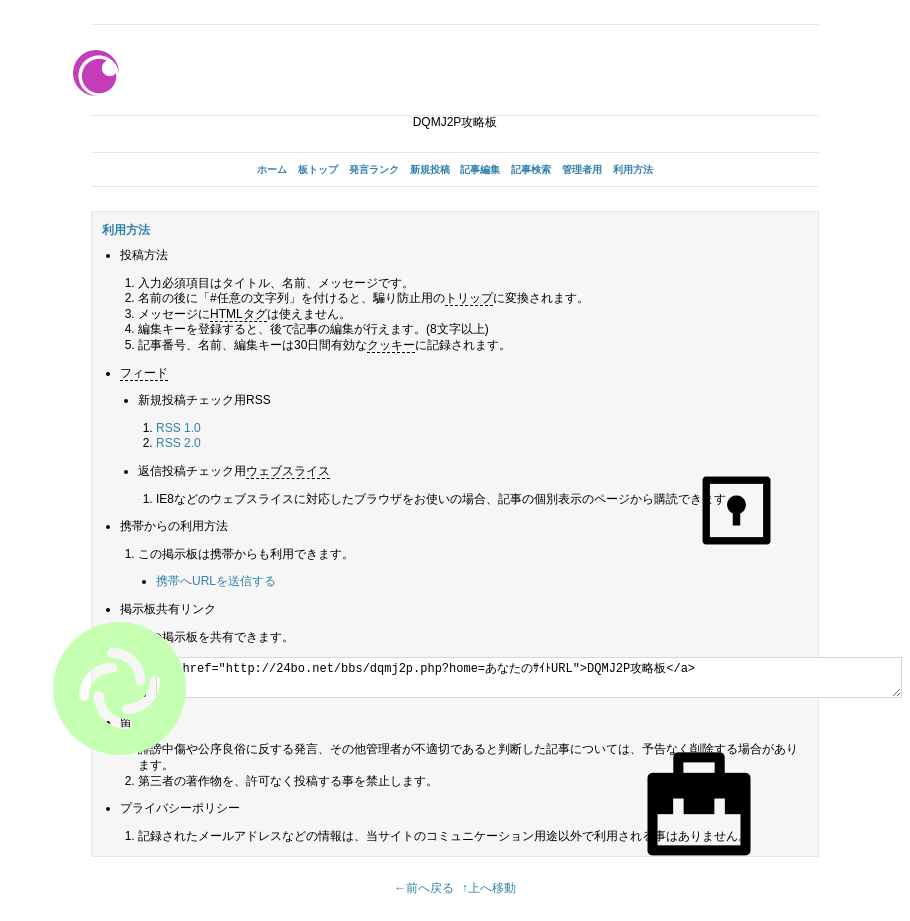 This screenshot has height=921, width=910. What do you see at coordinates (119, 688) in the screenshot?
I see `open Element messaging app` at bounding box center [119, 688].